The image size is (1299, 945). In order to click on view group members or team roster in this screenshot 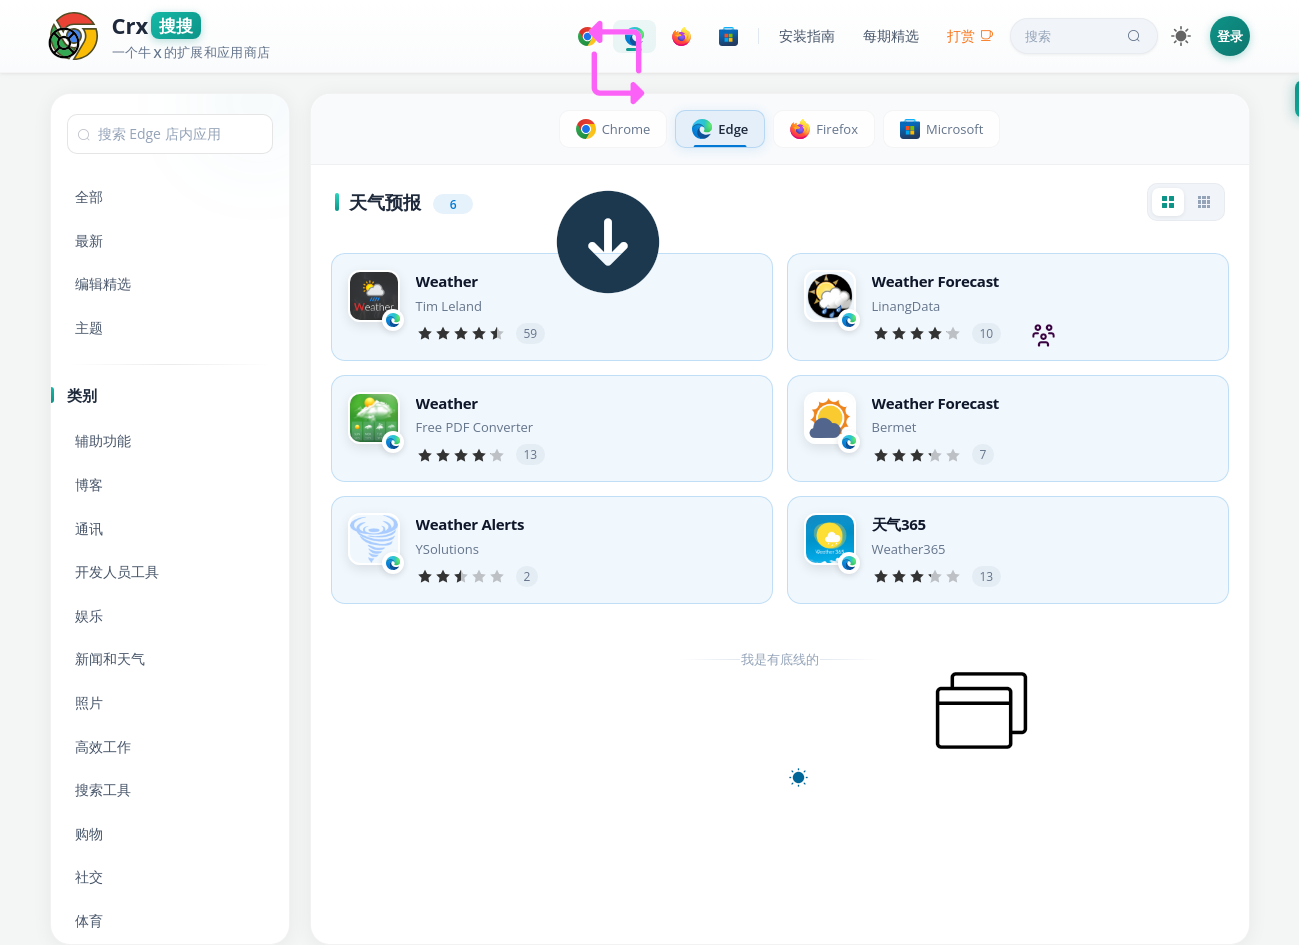, I will do `click(1043, 335)`.